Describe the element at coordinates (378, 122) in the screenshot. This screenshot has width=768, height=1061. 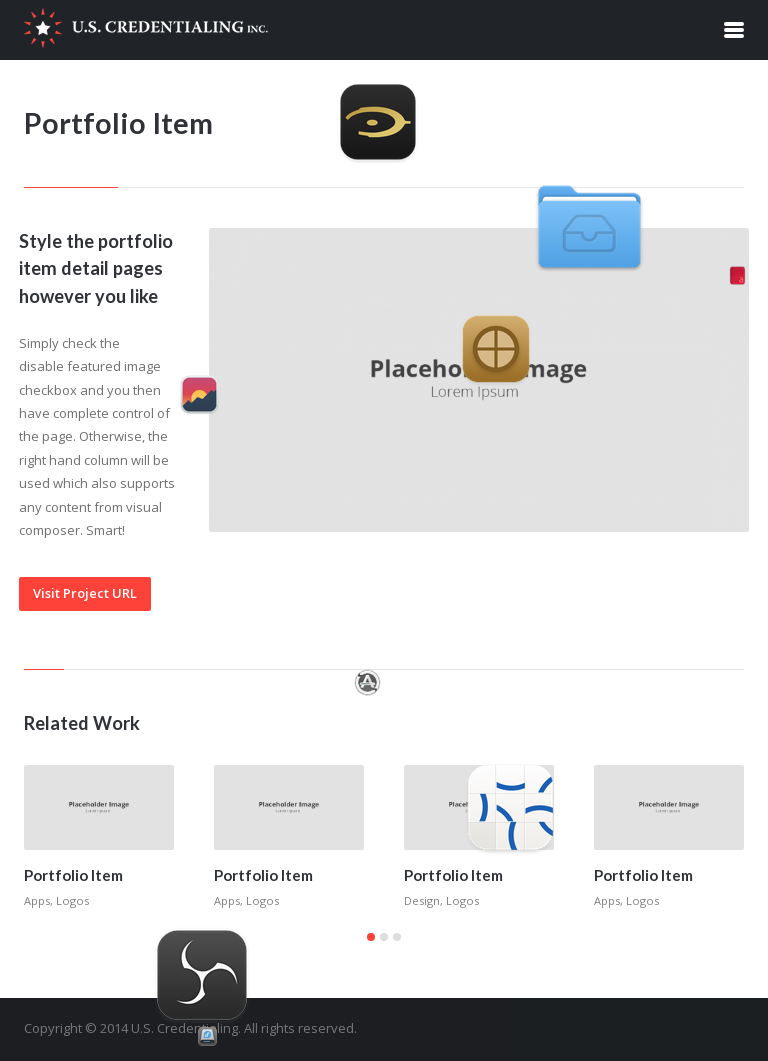
I see `open the halo app` at that location.